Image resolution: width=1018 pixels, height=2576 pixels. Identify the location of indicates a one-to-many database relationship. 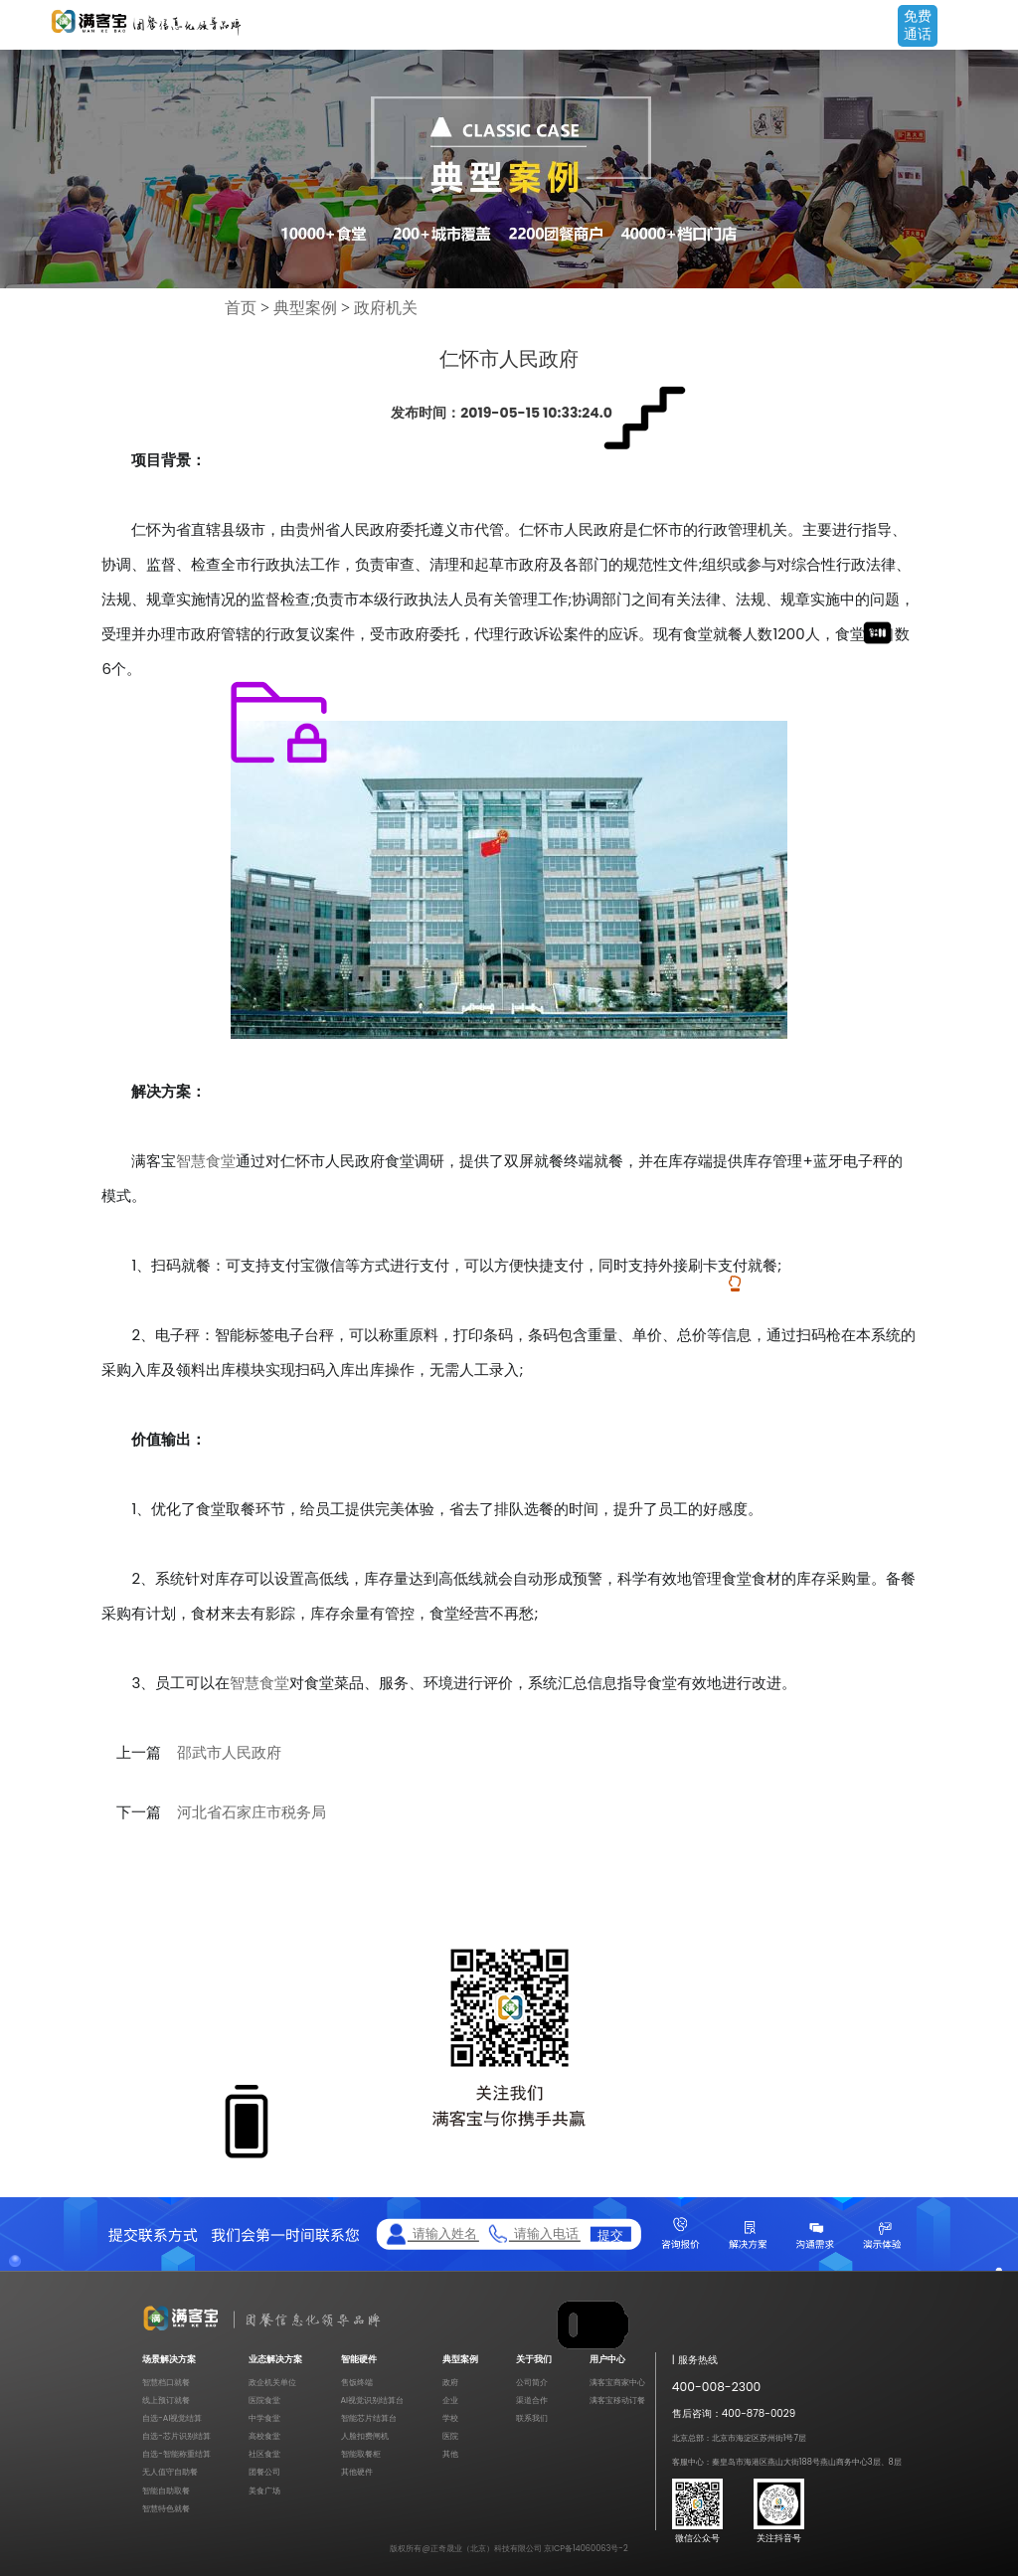
(877, 632).